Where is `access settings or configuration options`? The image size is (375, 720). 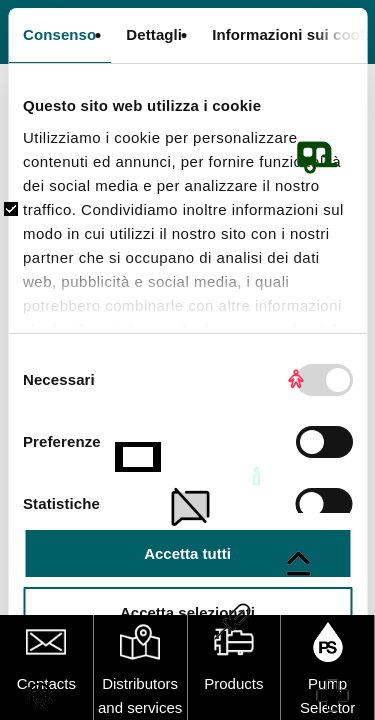 access settings or configuration options is located at coordinates (232, 621).